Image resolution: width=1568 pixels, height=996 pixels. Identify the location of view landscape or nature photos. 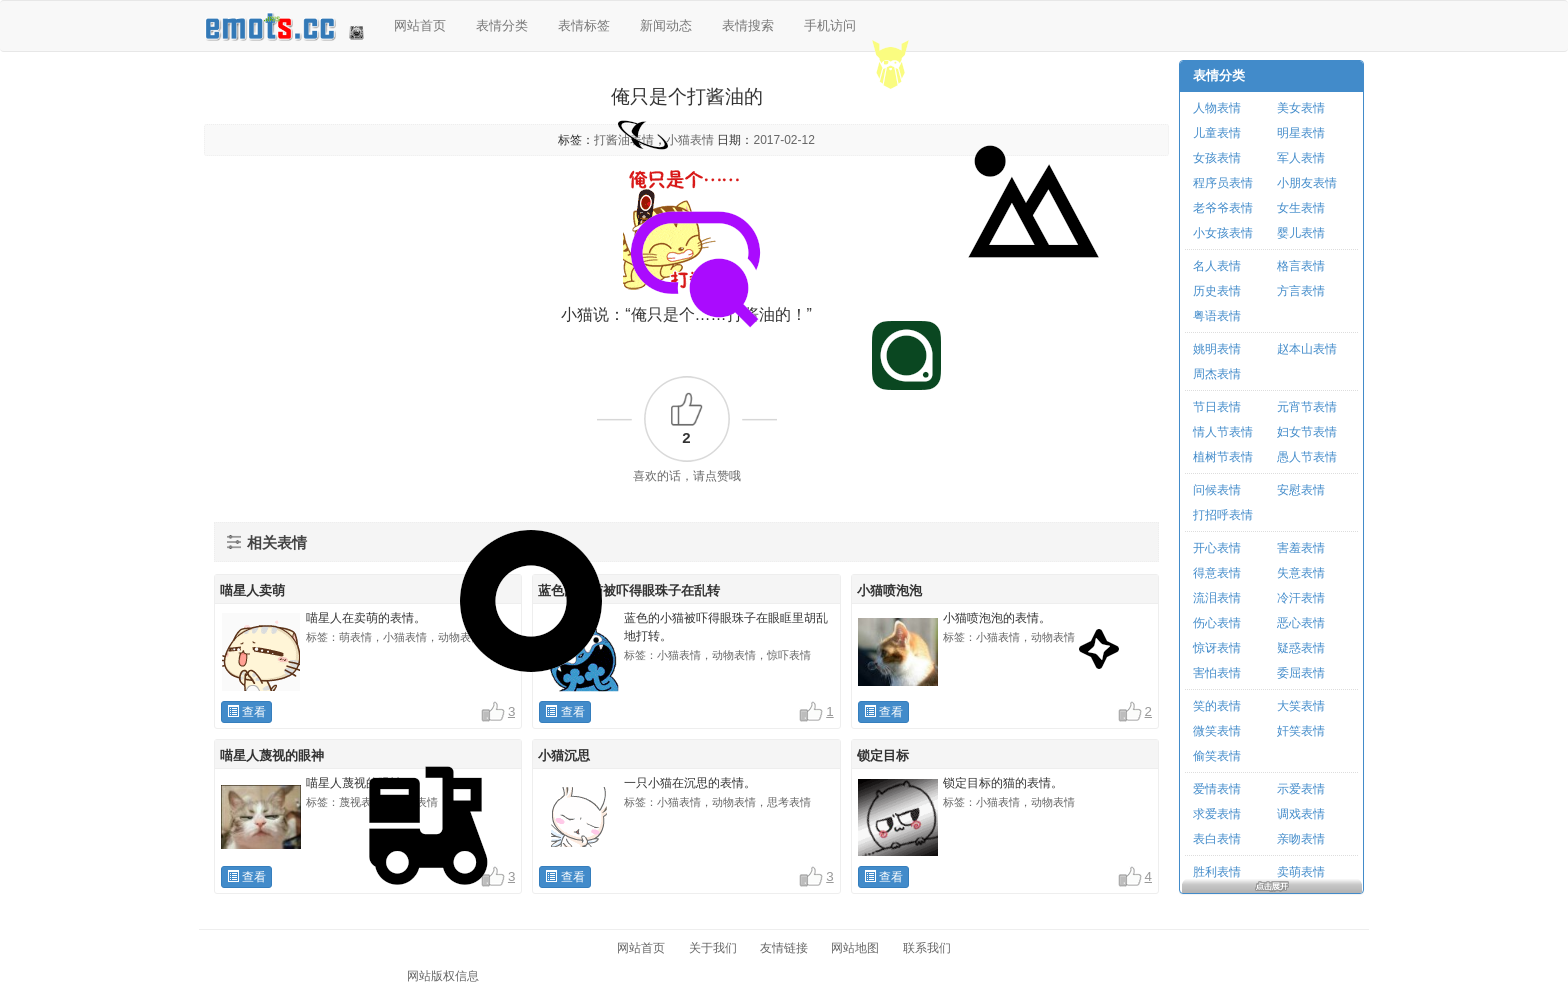
(1030, 201).